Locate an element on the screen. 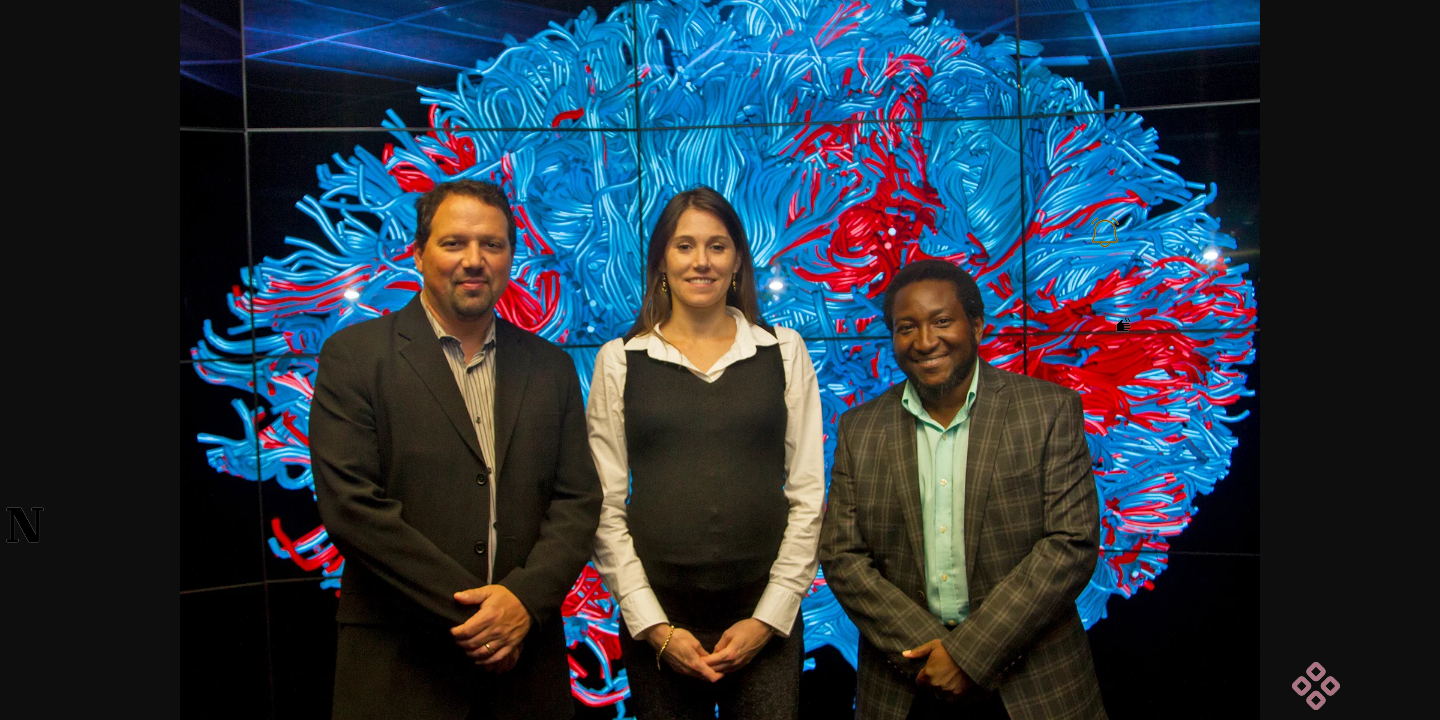  view or manage UI components is located at coordinates (1316, 686).